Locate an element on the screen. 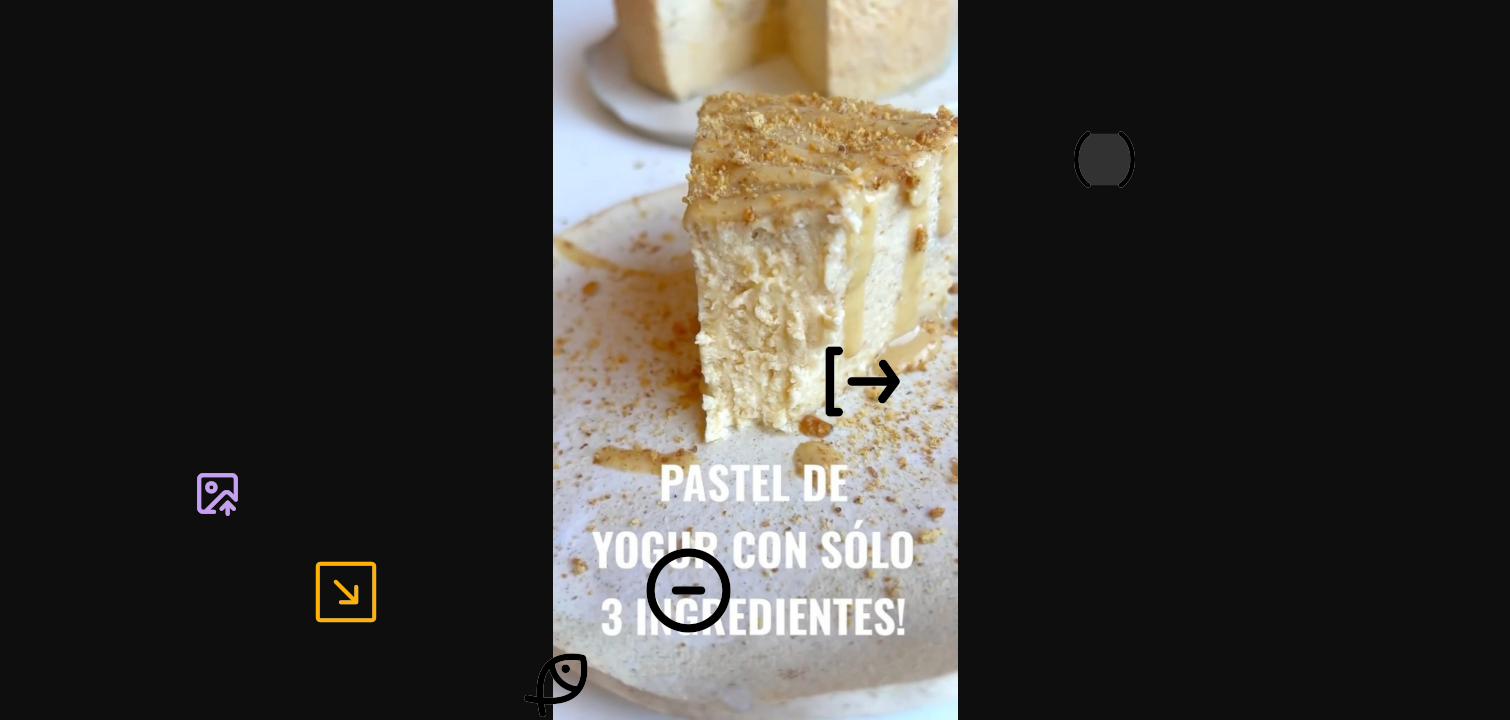 The image size is (1510, 720). navigate to the bottom-right section is located at coordinates (346, 592).